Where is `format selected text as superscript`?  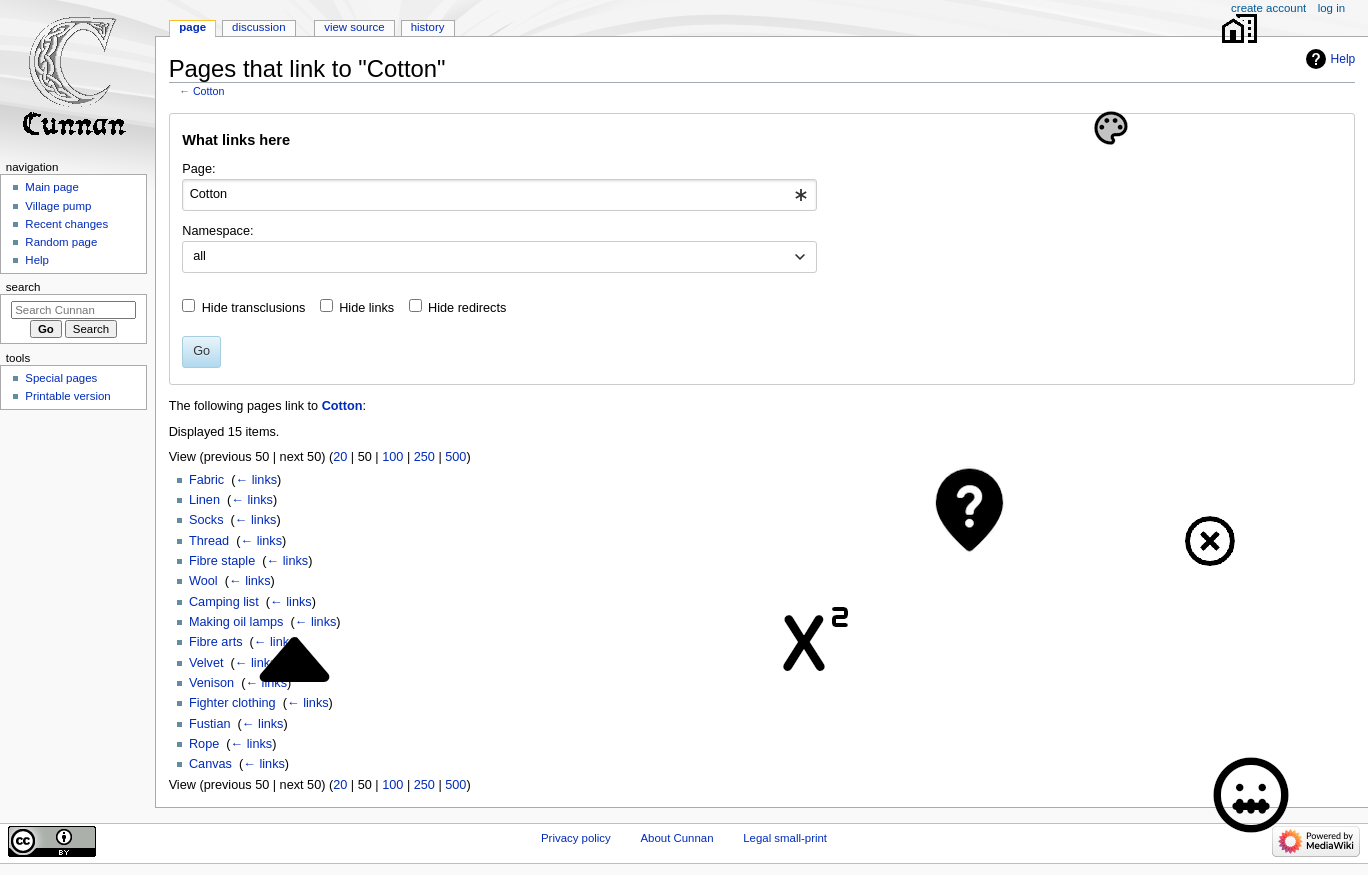 format selected text as superscript is located at coordinates (804, 639).